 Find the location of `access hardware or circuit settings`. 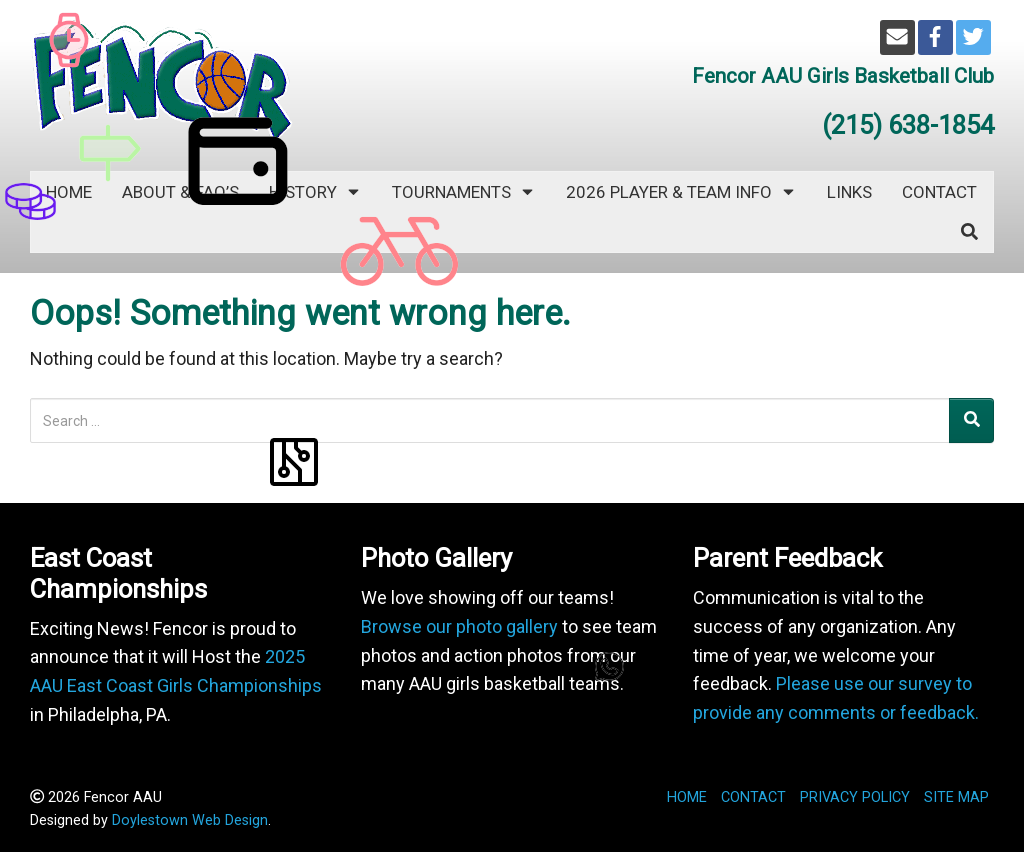

access hardware or circuit settings is located at coordinates (294, 462).